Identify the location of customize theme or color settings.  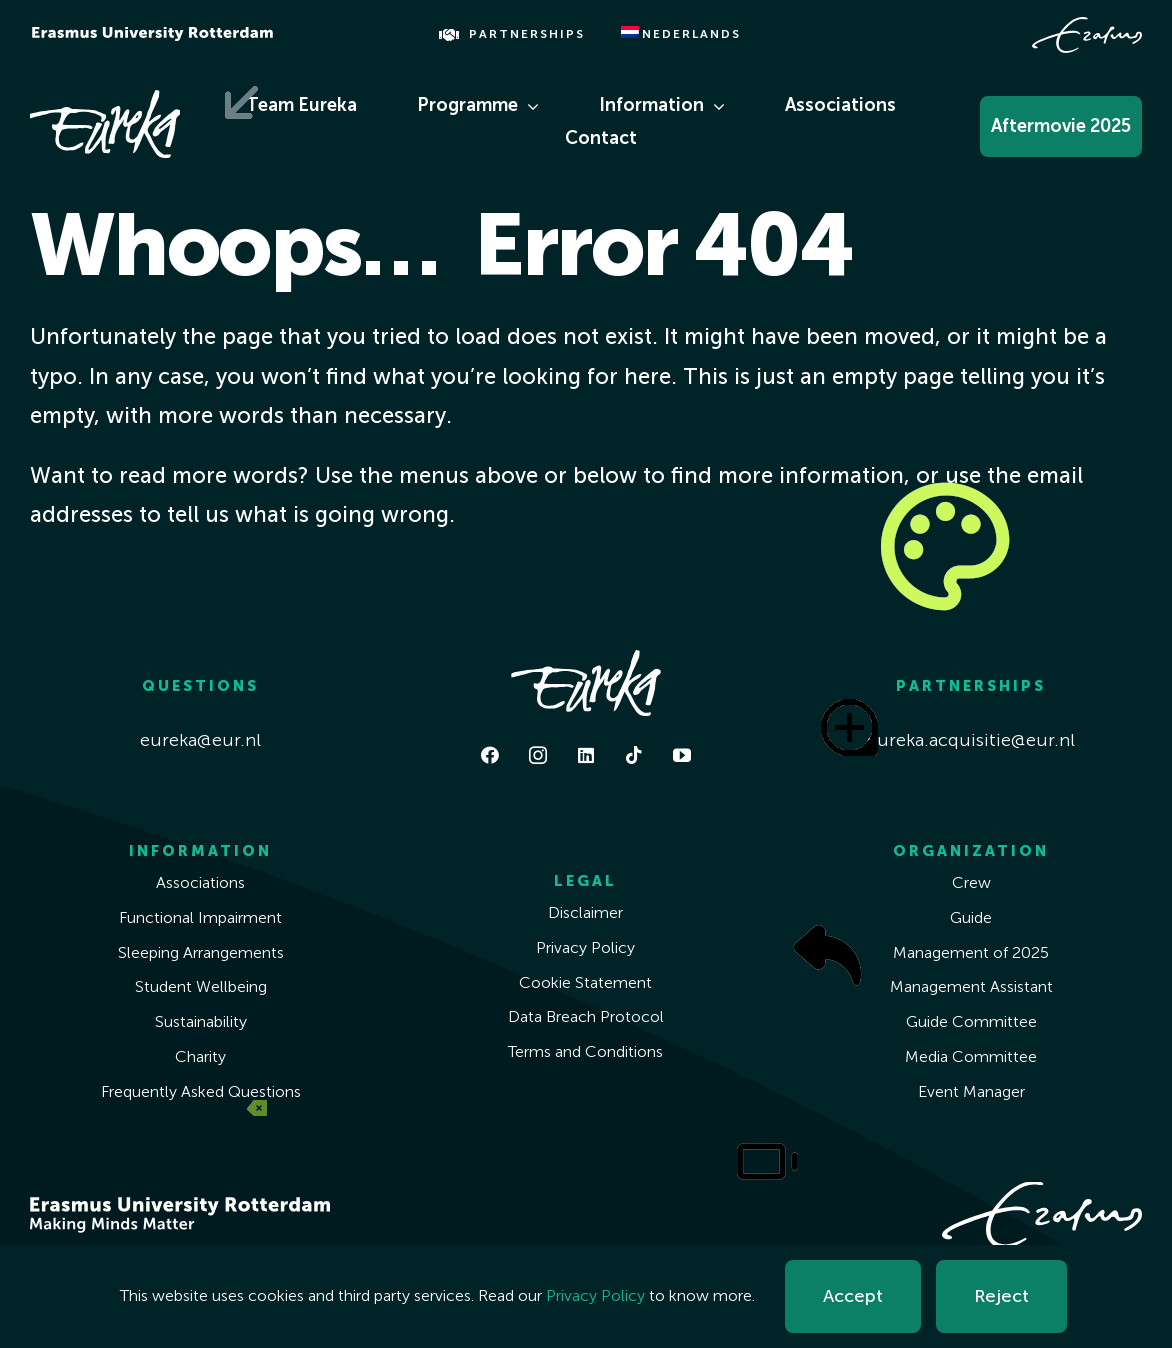
(945, 546).